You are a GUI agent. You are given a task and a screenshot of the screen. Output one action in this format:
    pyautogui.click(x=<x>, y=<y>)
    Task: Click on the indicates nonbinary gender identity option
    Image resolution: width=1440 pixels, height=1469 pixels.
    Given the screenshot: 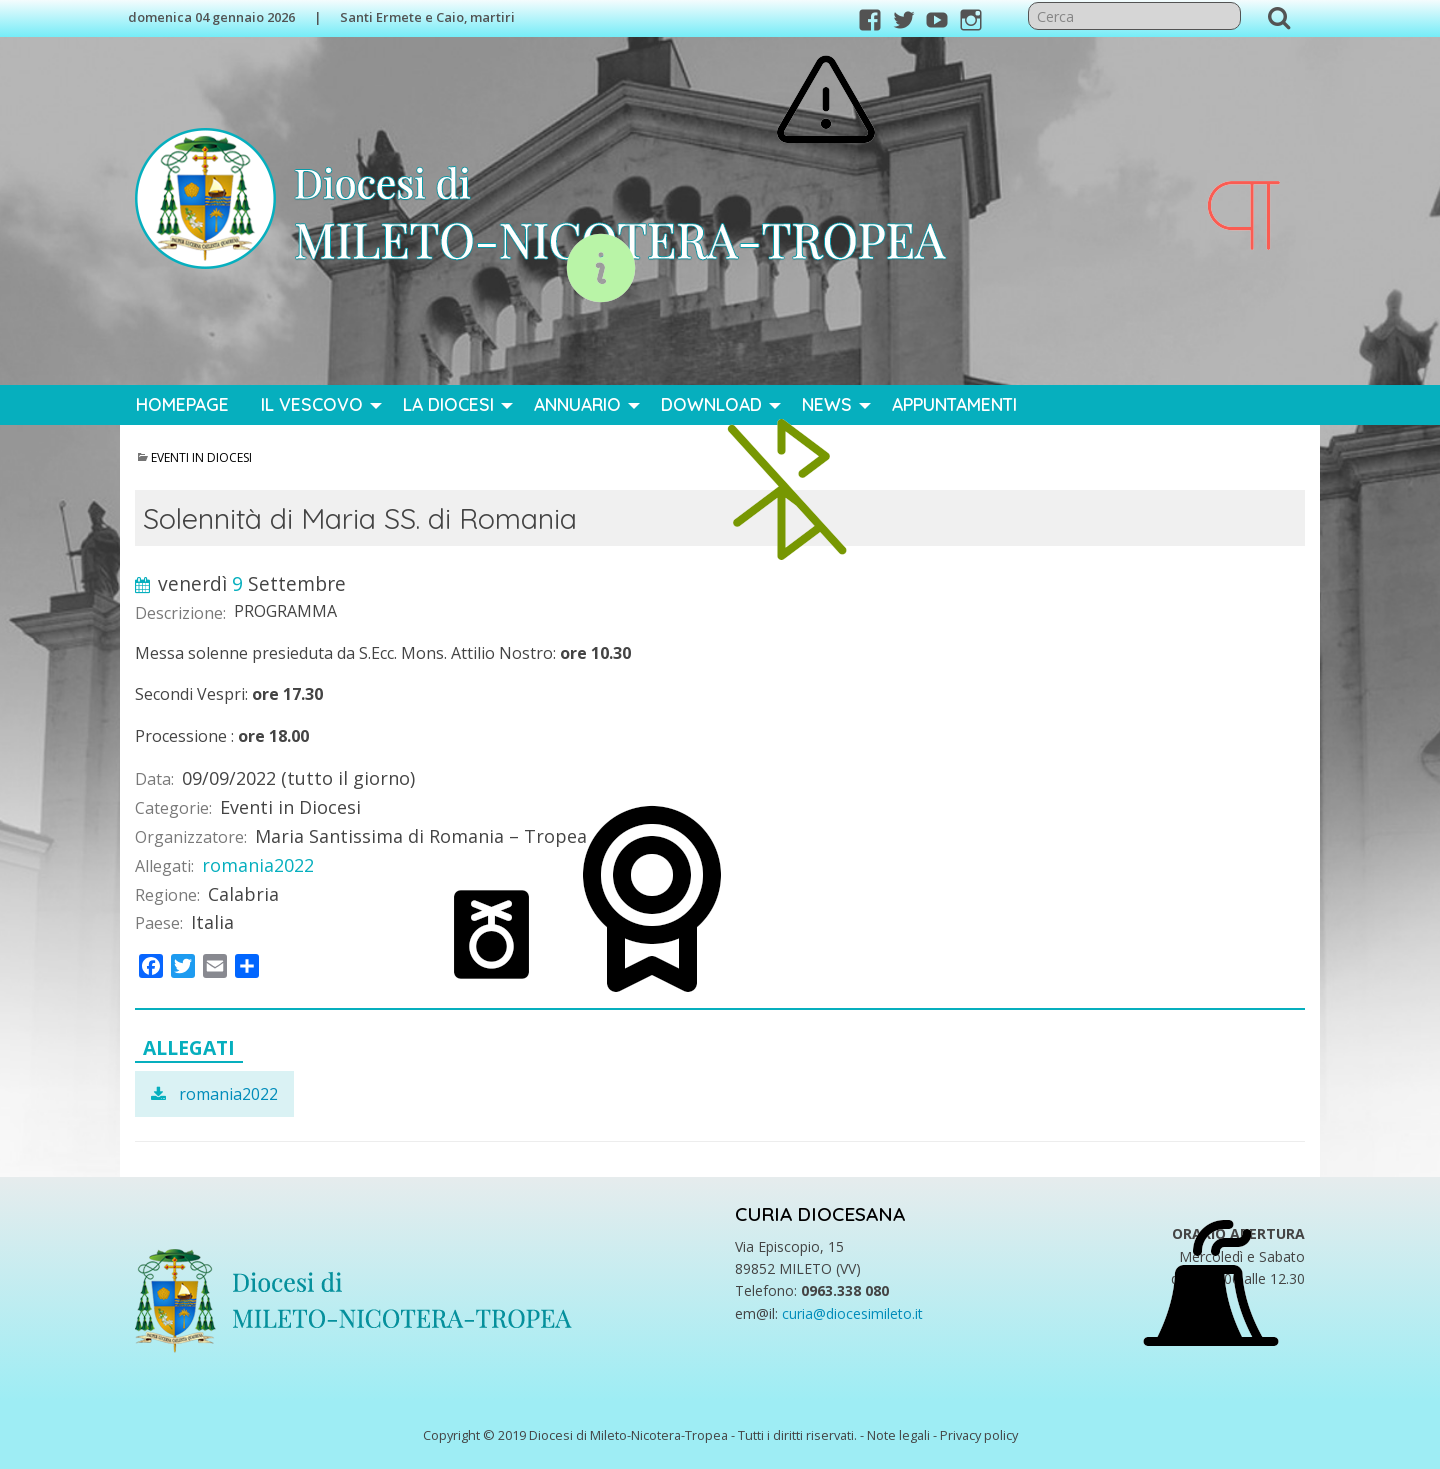 What is the action you would take?
    pyautogui.click(x=491, y=934)
    